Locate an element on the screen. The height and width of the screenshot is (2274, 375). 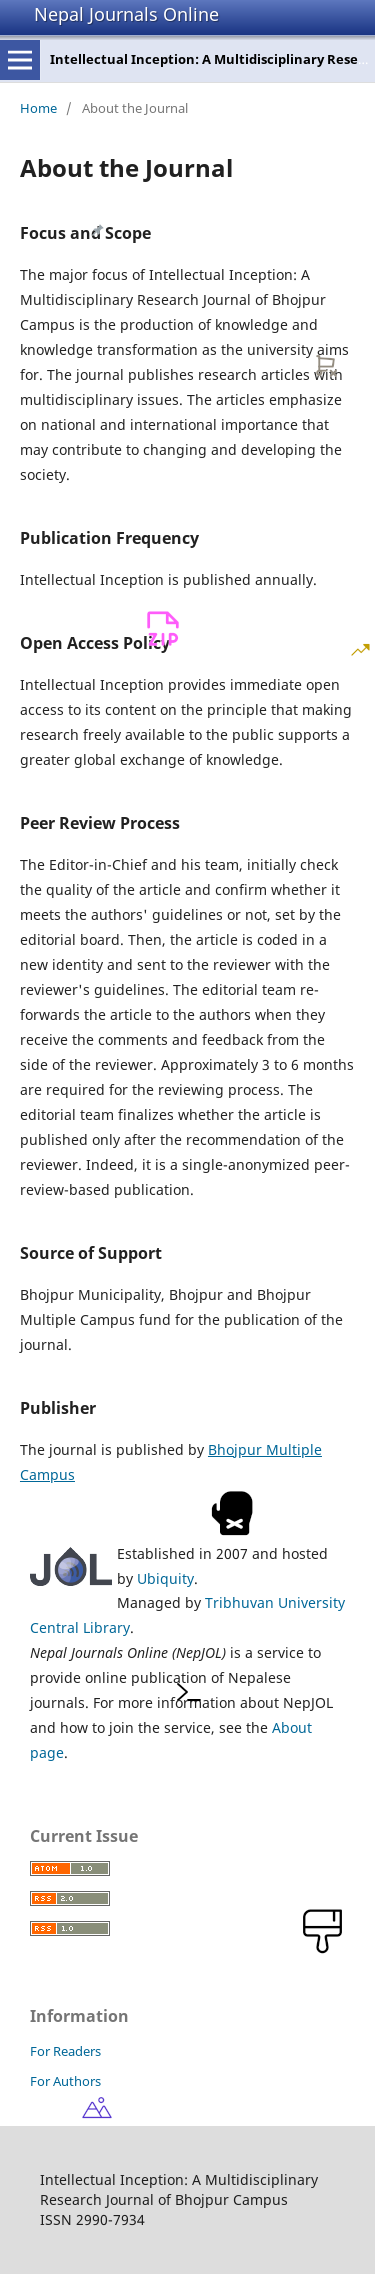
compress files into a zip archive is located at coordinates (163, 630).